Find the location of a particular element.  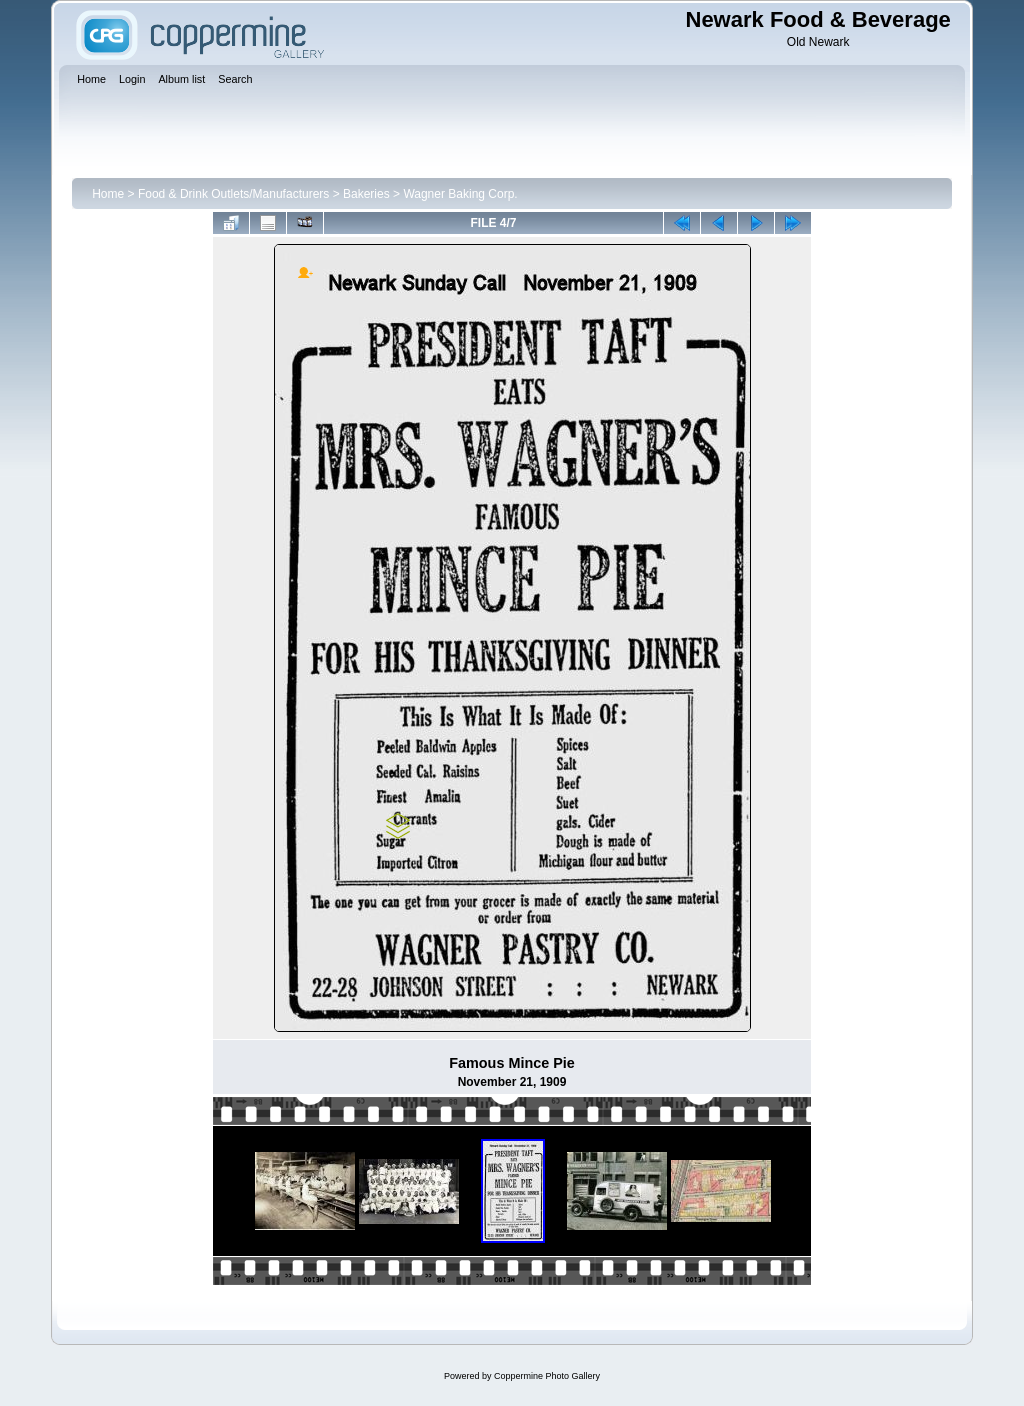

view layers or stacked items is located at coordinates (398, 826).